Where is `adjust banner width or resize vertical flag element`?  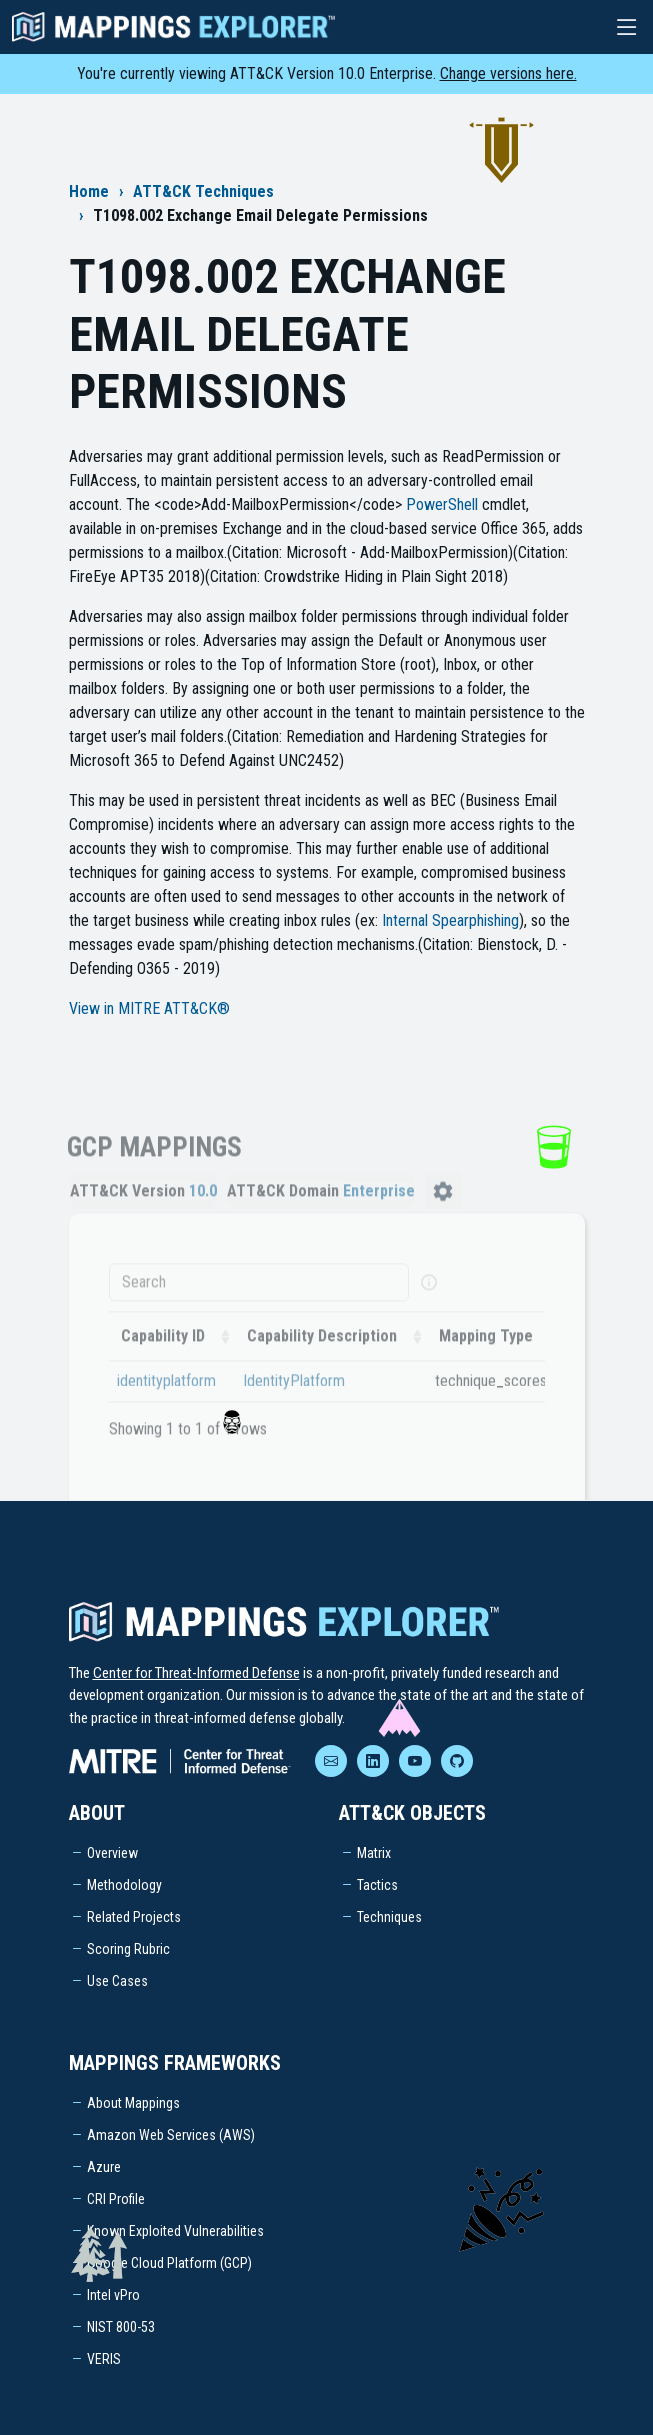
adjust banner width or resize vertical flag element is located at coordinates (501, 149).